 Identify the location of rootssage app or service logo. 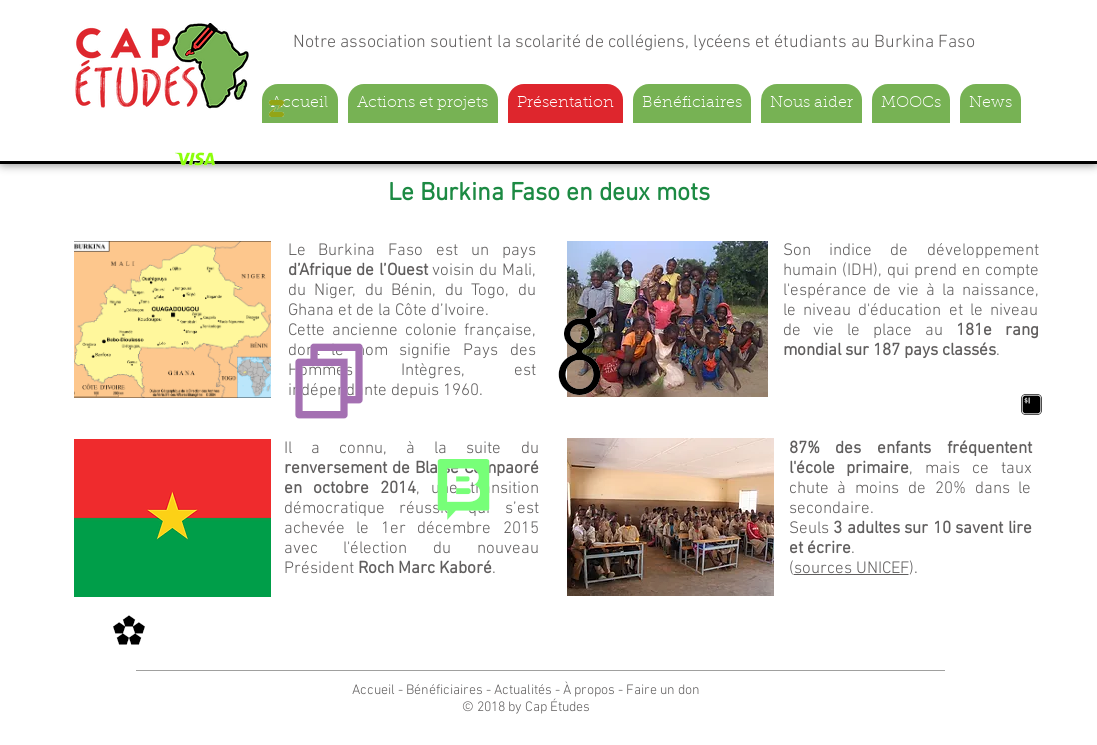
(129, 630).